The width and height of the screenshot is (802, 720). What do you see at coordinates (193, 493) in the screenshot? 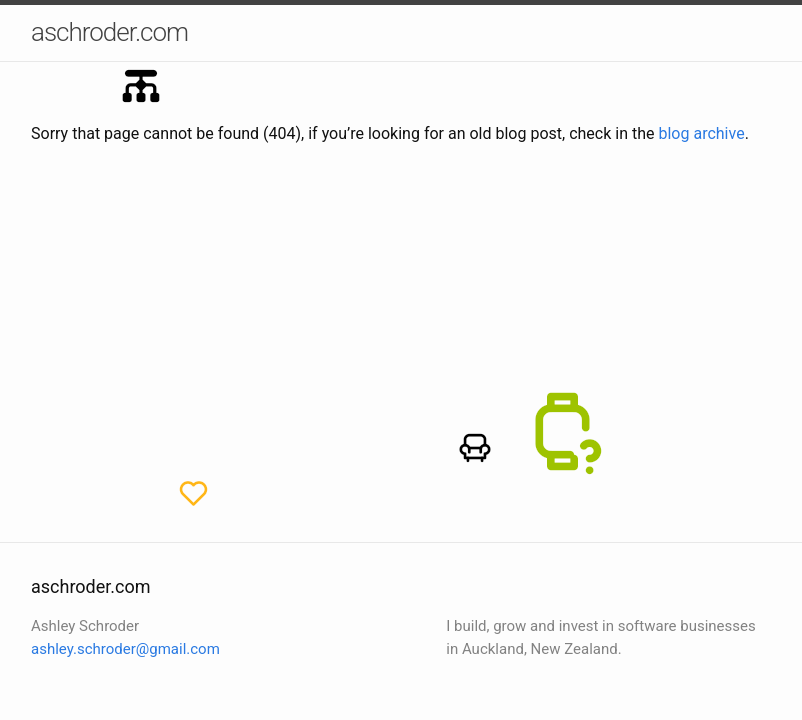
I see `add item to favorites` at bounding box center [193, 493].